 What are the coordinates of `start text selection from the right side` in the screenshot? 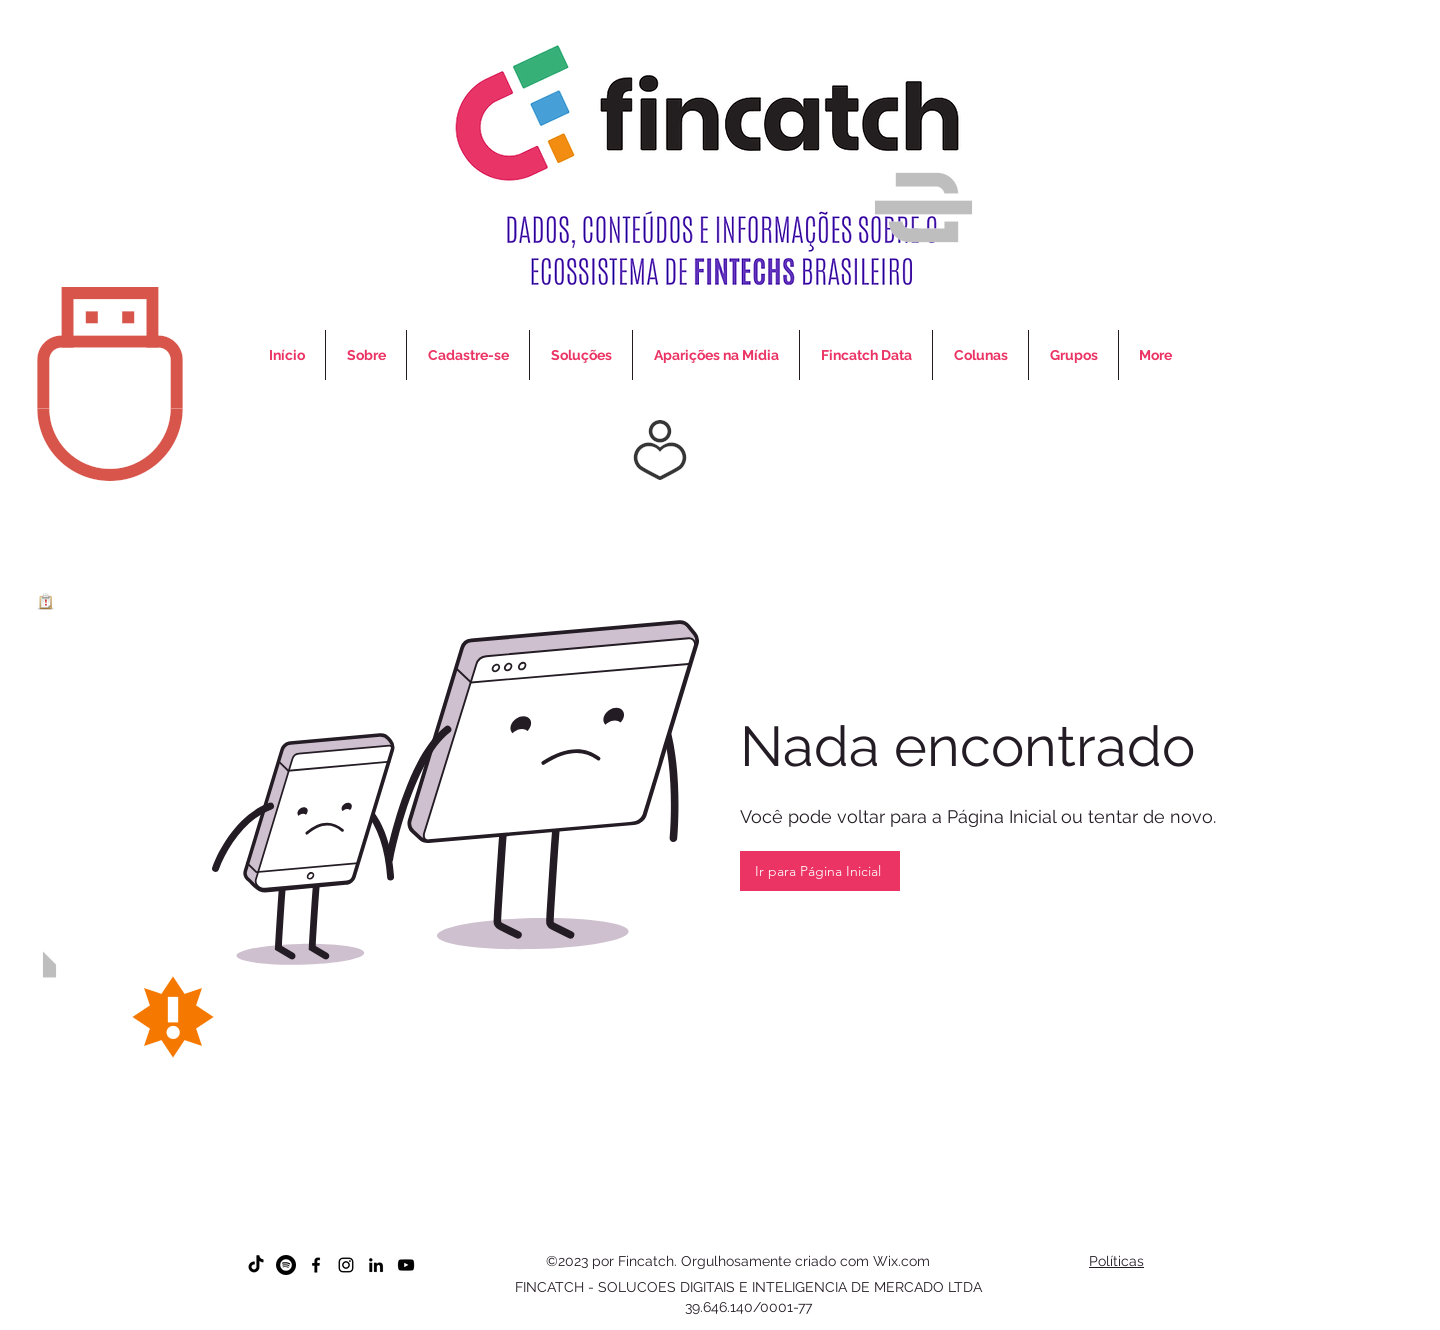 It's located at (49, 964).